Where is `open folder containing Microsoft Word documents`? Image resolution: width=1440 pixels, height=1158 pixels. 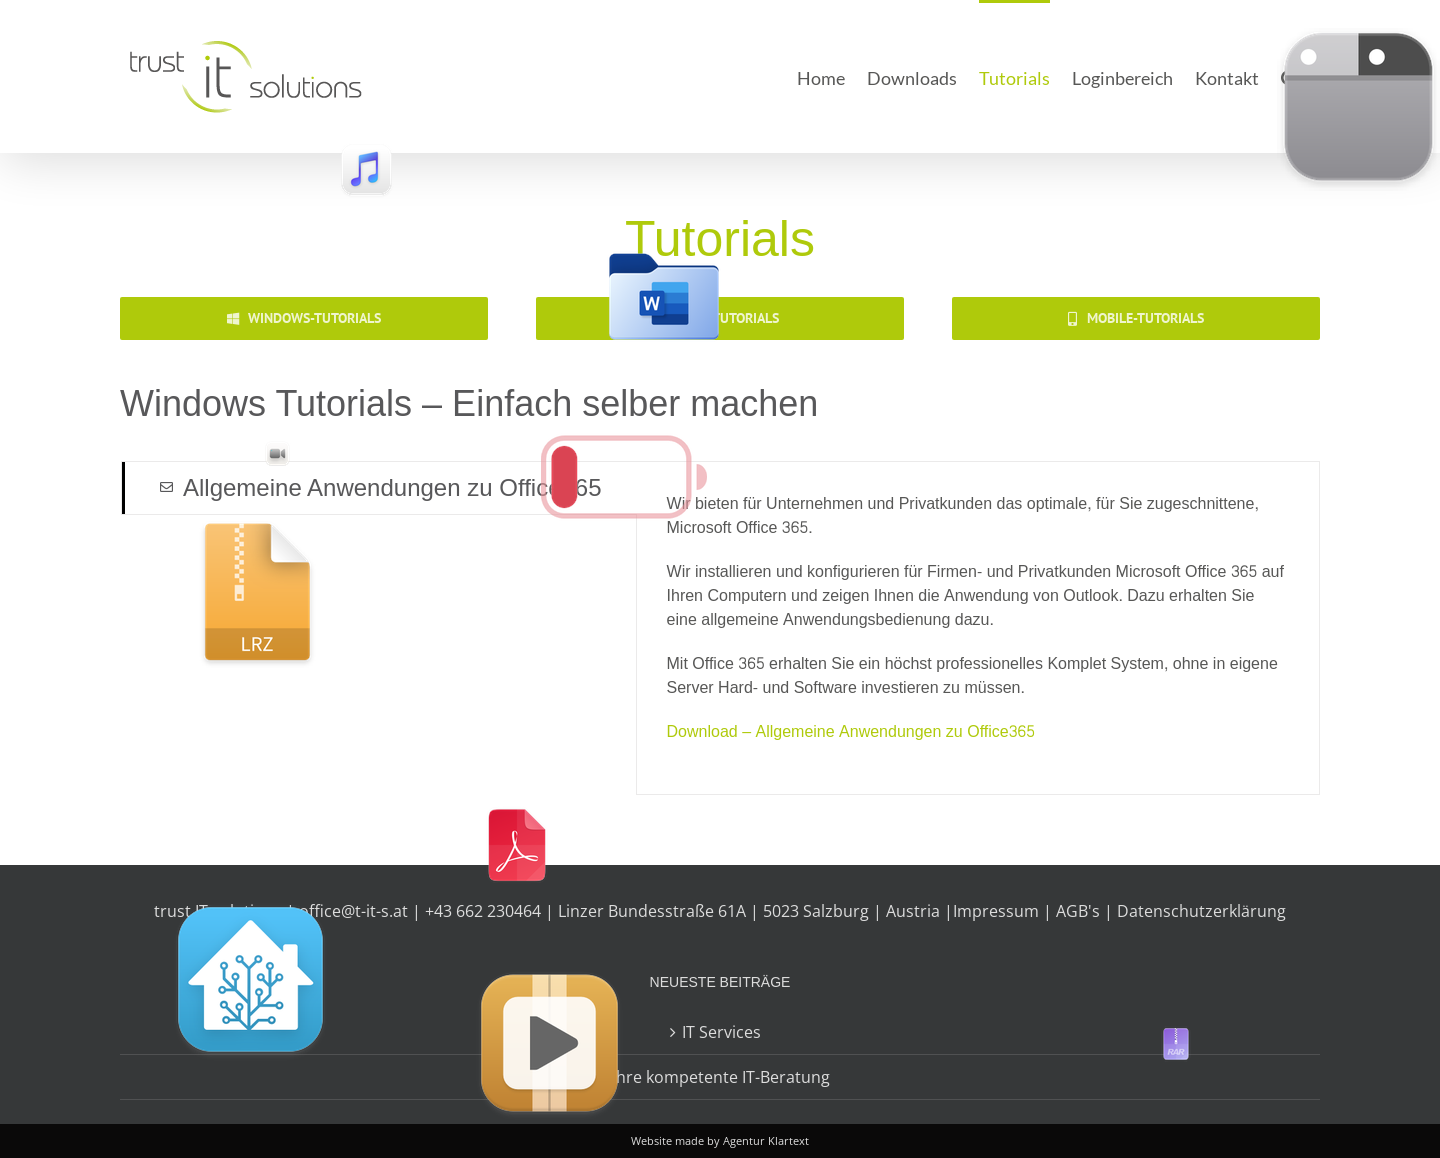
open folder containing Microsoft Word documents is located at coordinates (663, 299).